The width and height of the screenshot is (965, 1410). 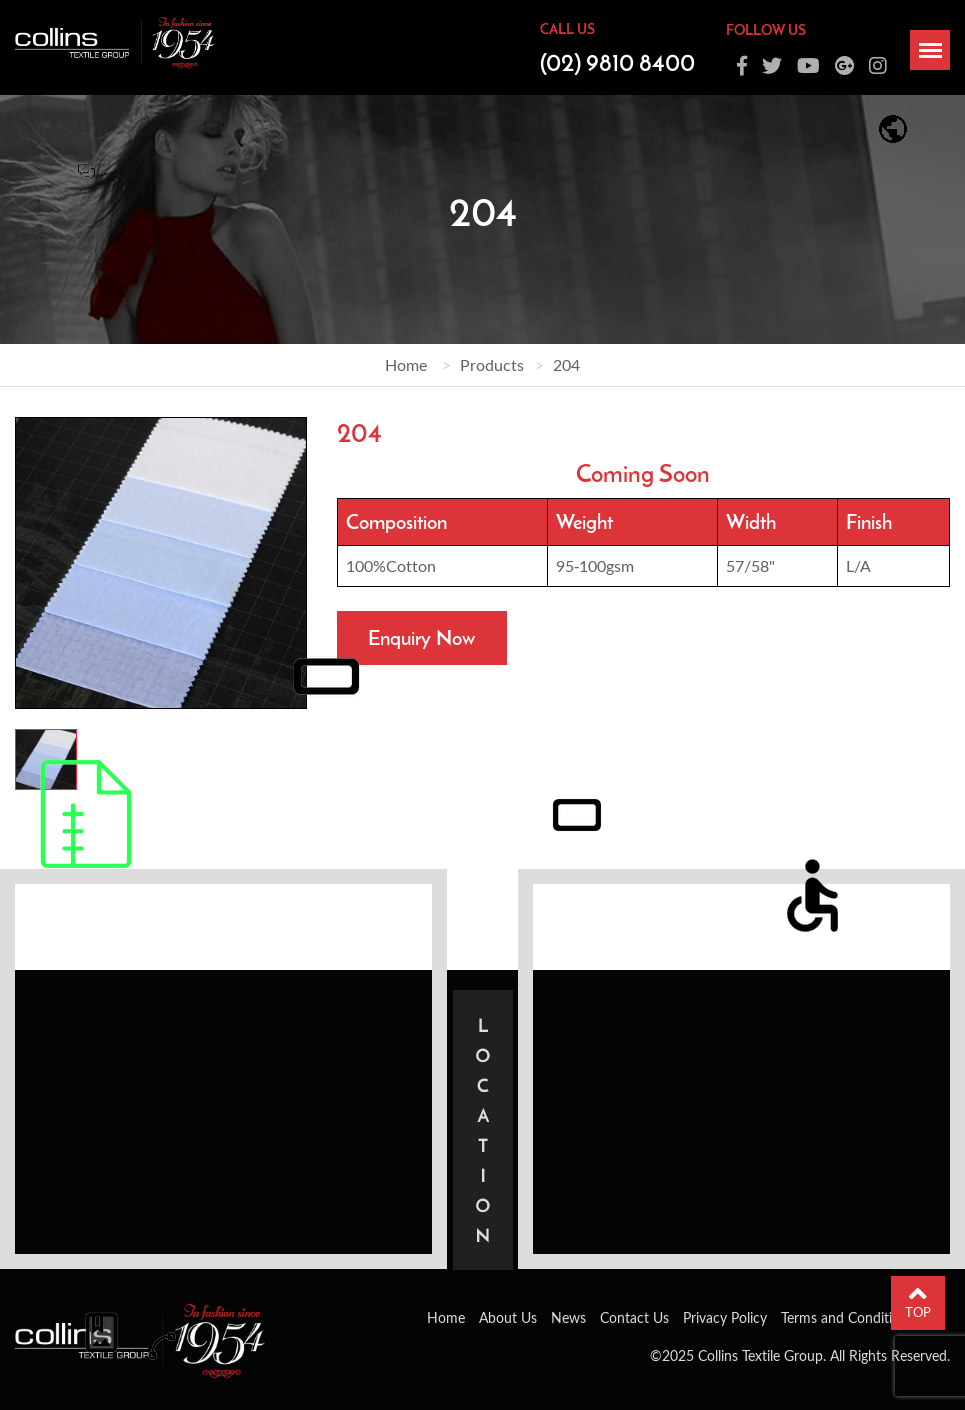 What do you see at coordinates (577, 815) in the screenshot?
I see `crop image to 16:9 aspect ratio` at bounding box center [577, 815].